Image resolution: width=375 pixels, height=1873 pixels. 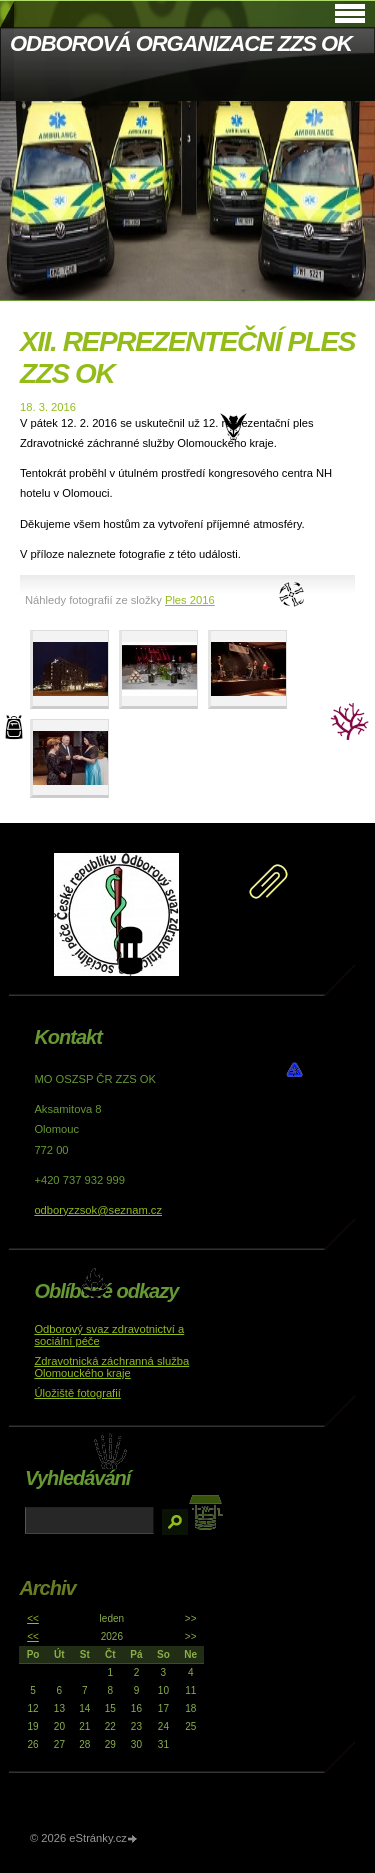 I want to click on access fire pit or bonfire feature in game, so click(x=94, y=1282).